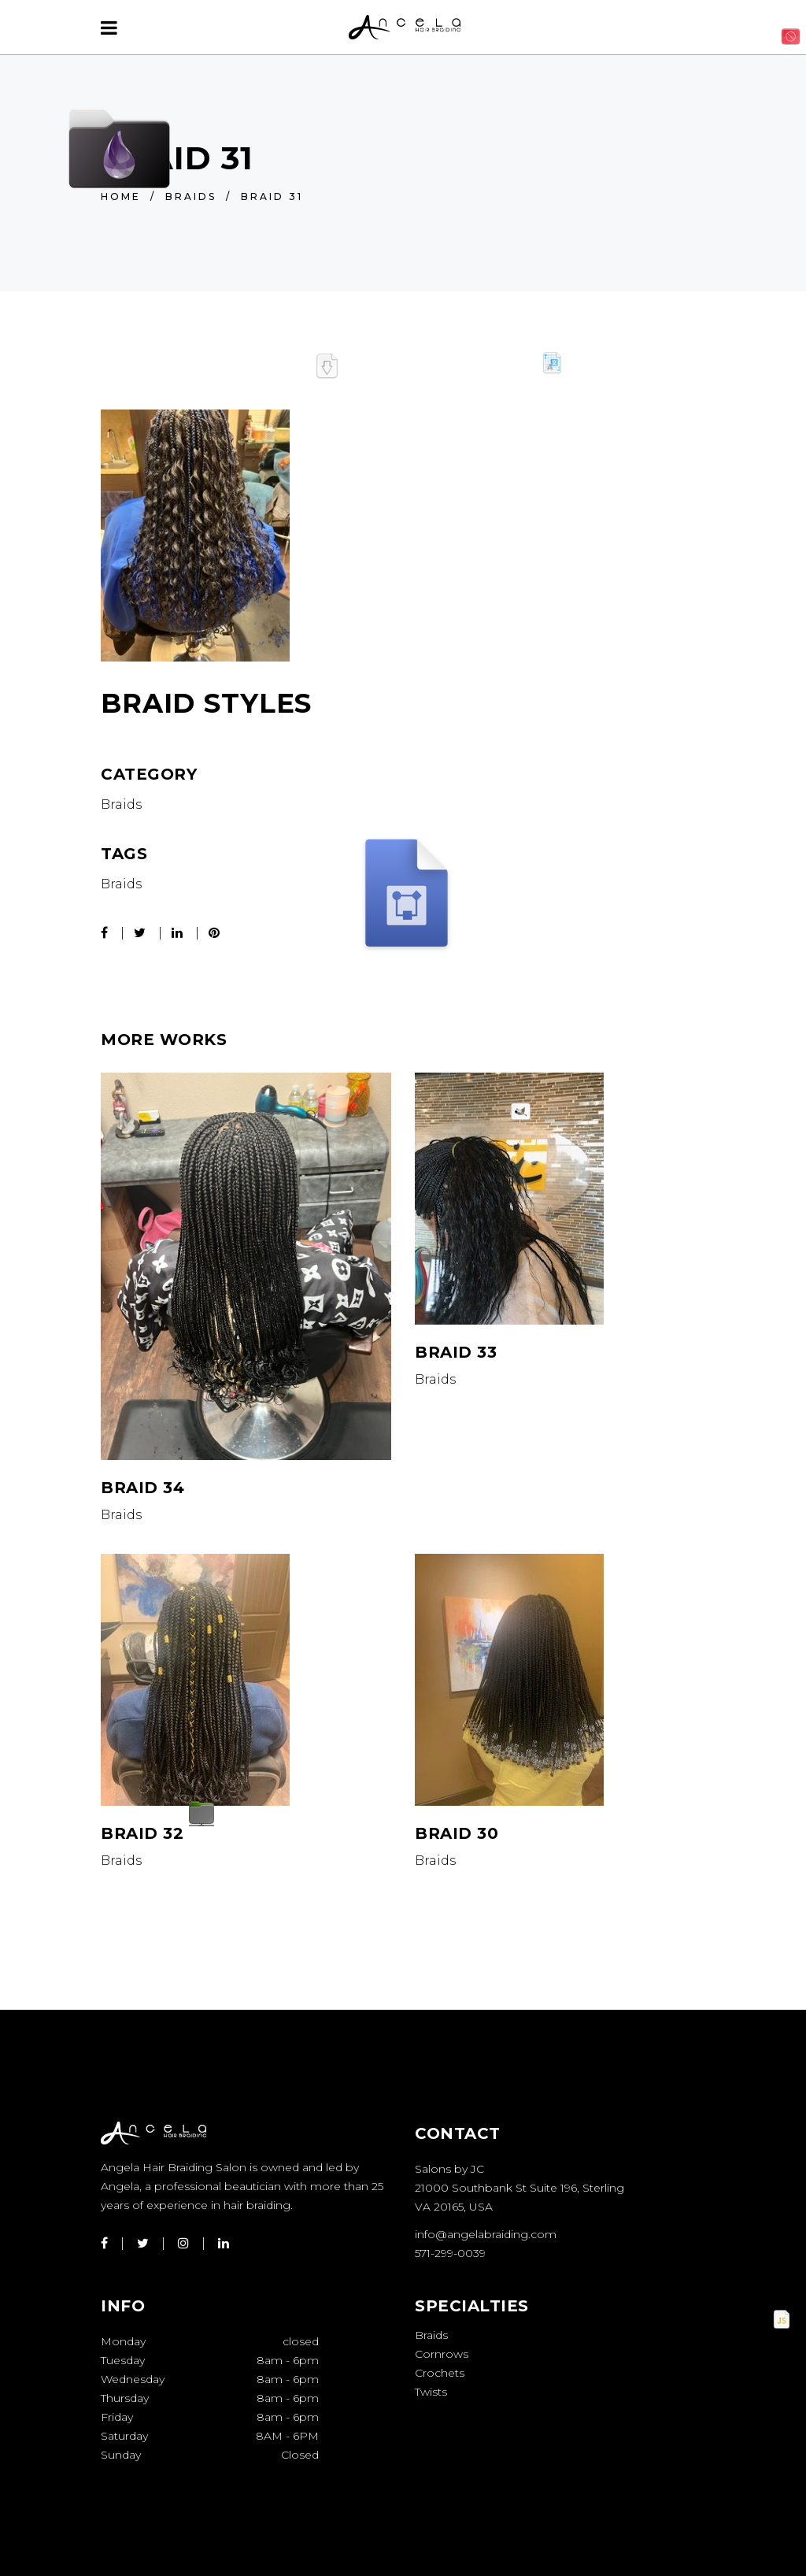 The image size is (806, 2576). Describe the element at coordinates (790, 35) in the screenshot. I see `indicates a missing or unavailable image` at that location.